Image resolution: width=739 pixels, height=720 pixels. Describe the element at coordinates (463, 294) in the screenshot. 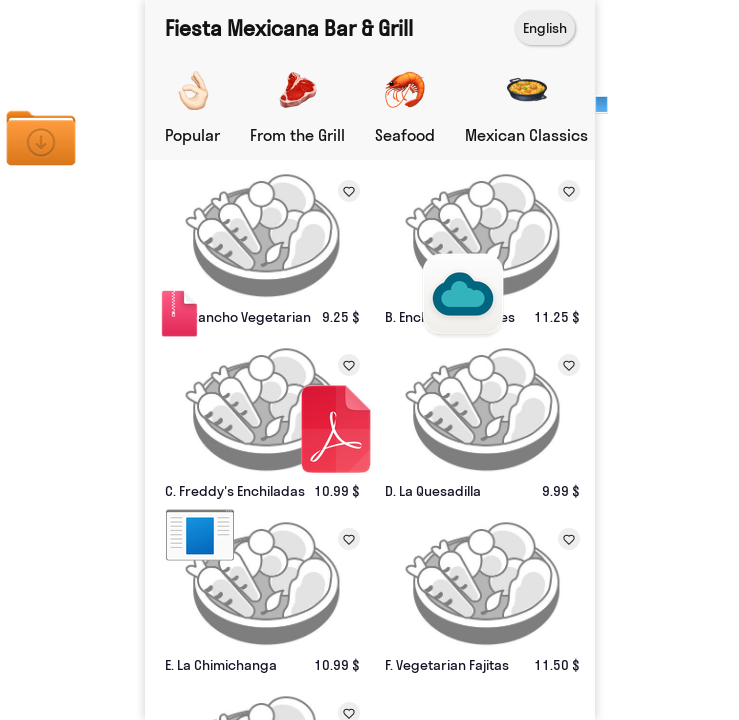

I see `launch airvpn application` at that location.